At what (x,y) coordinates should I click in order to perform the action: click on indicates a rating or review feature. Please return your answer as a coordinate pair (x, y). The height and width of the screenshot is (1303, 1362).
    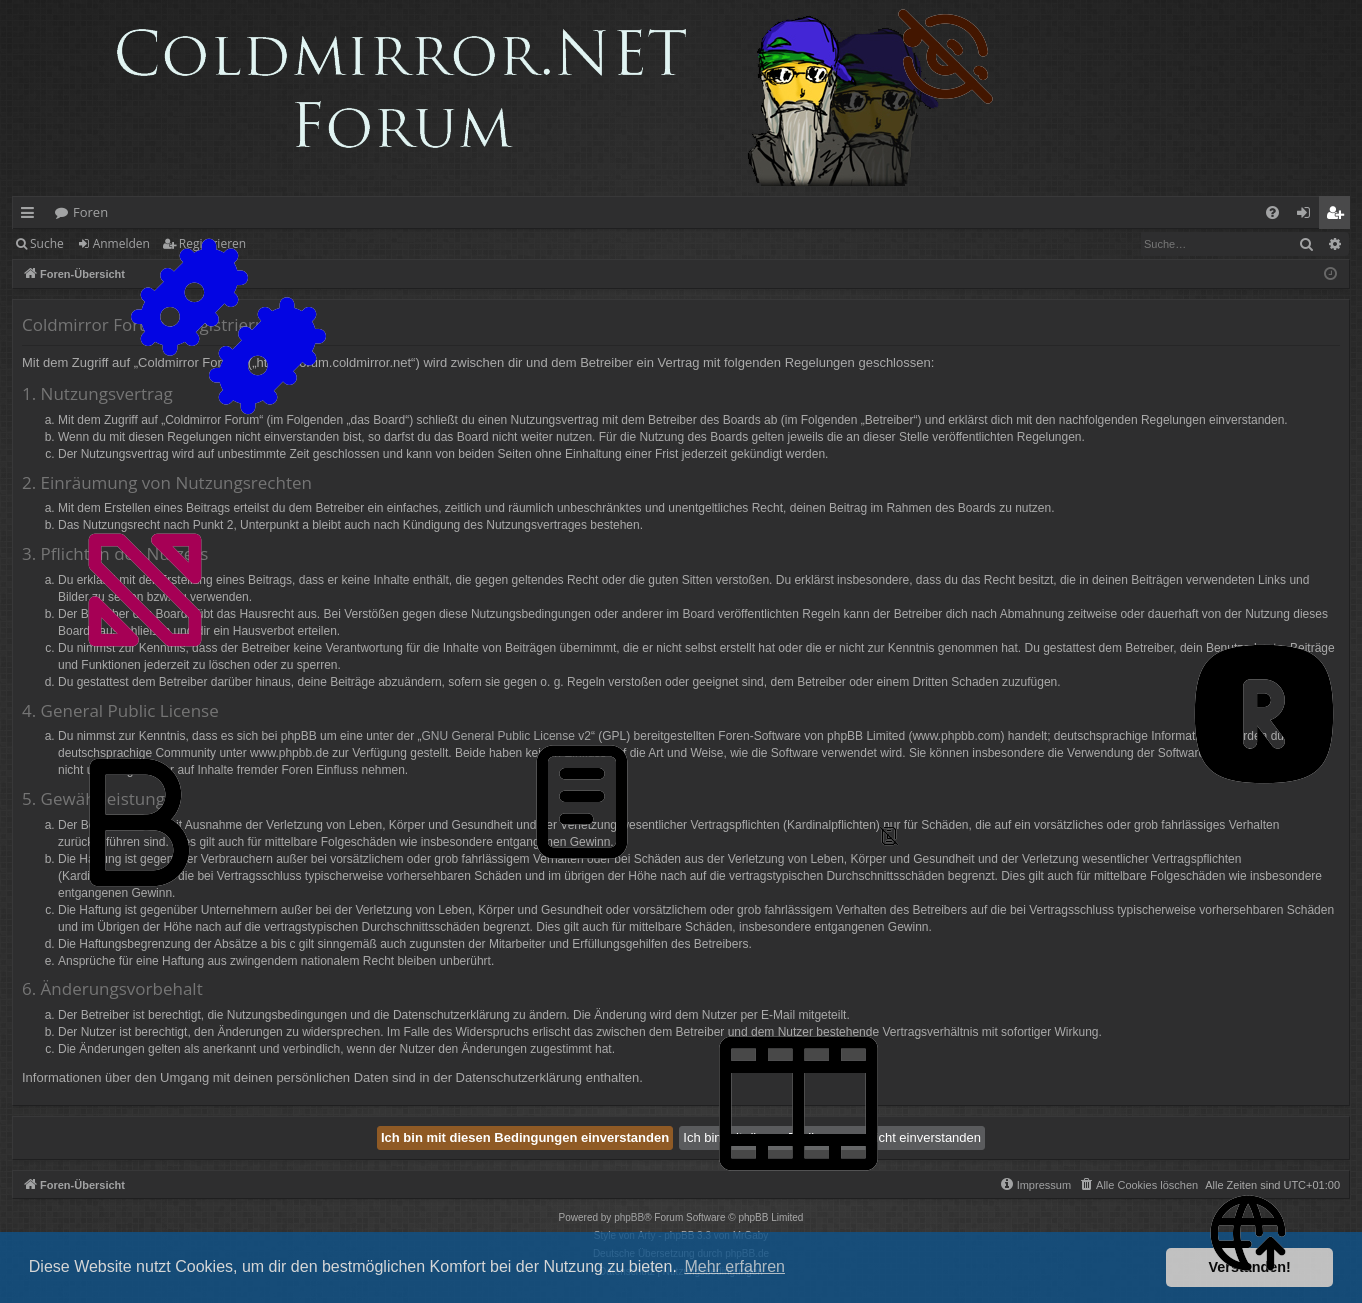
    Looking at the image, I should click on (1264, 714).